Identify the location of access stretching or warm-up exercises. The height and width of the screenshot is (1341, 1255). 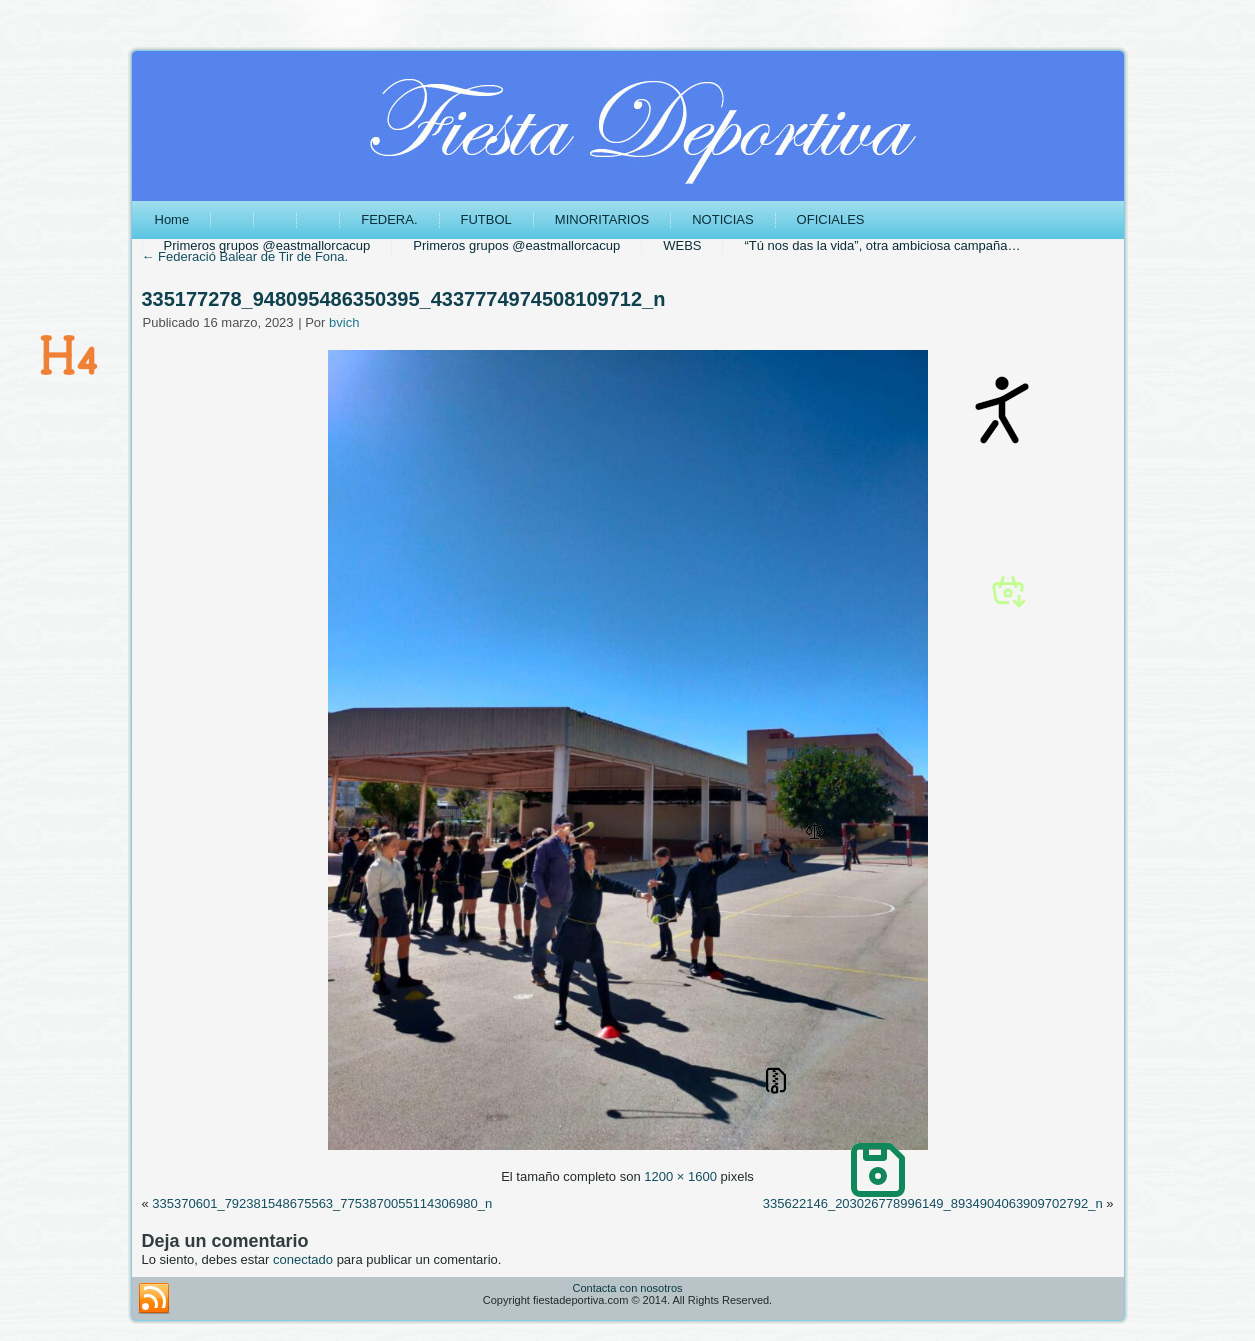
(1002, 410).